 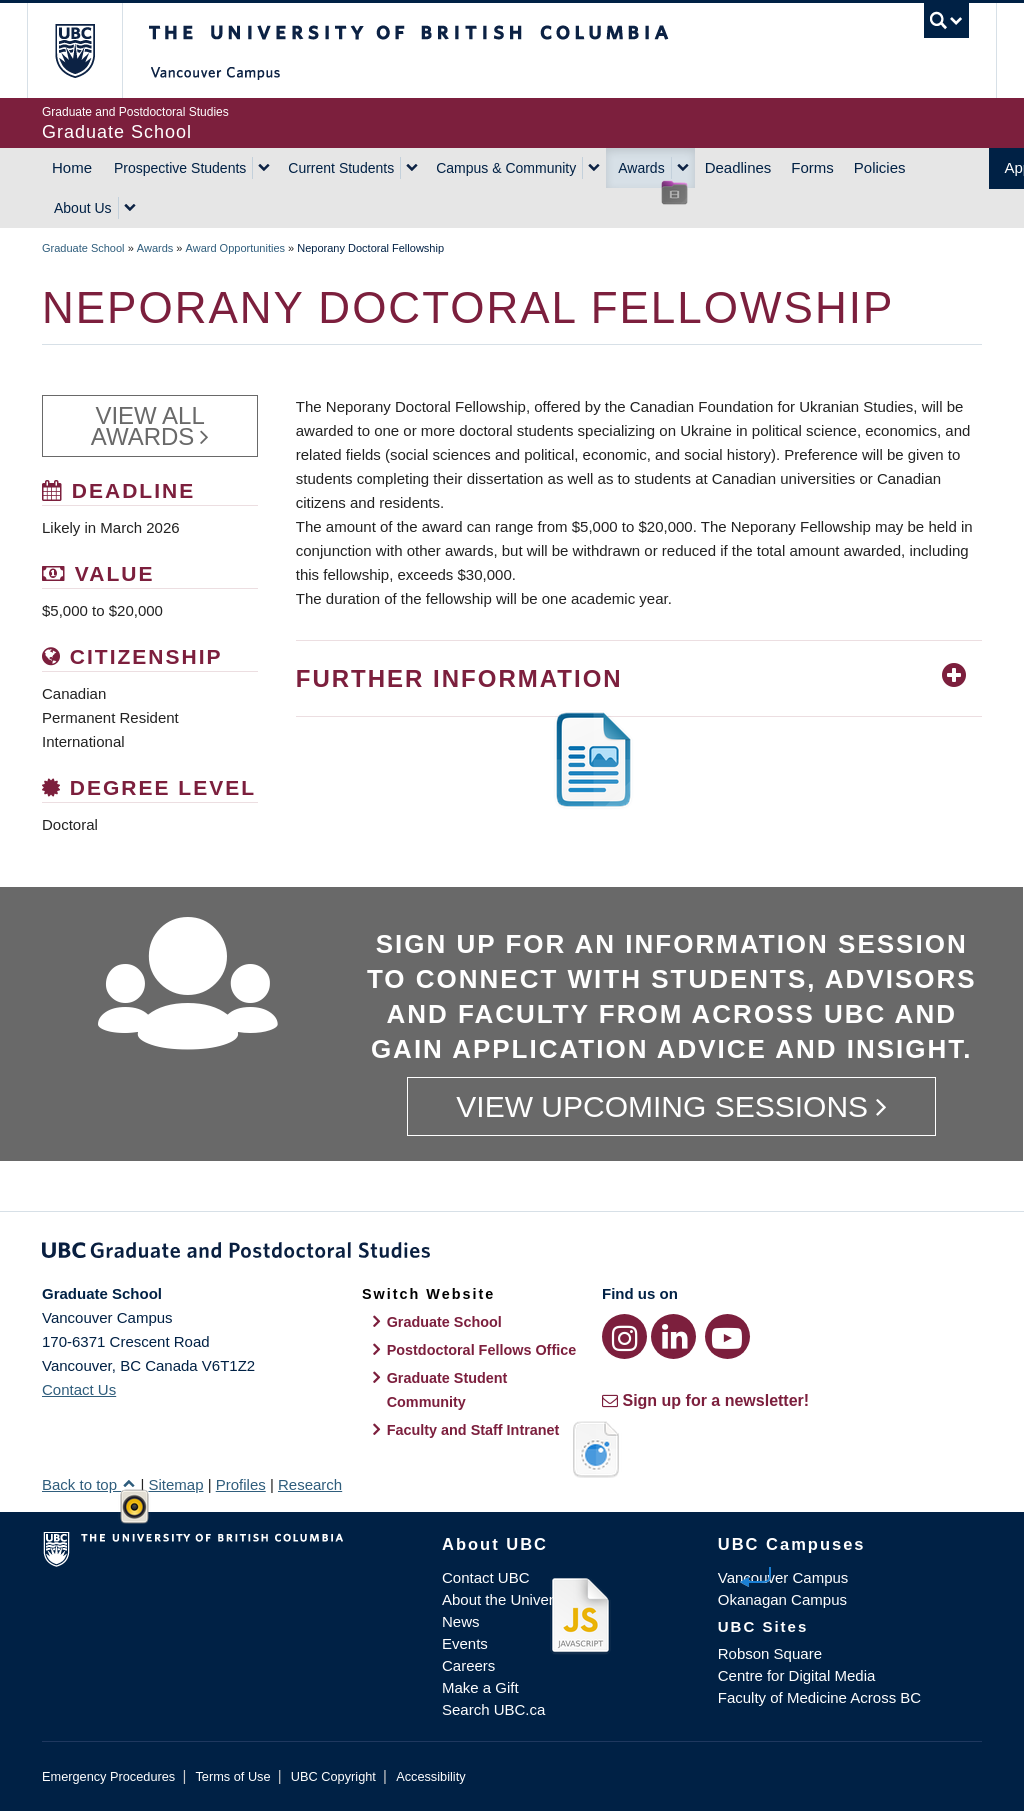 I want to click on open rhythmbox music player, so click(x=134, y=1506).